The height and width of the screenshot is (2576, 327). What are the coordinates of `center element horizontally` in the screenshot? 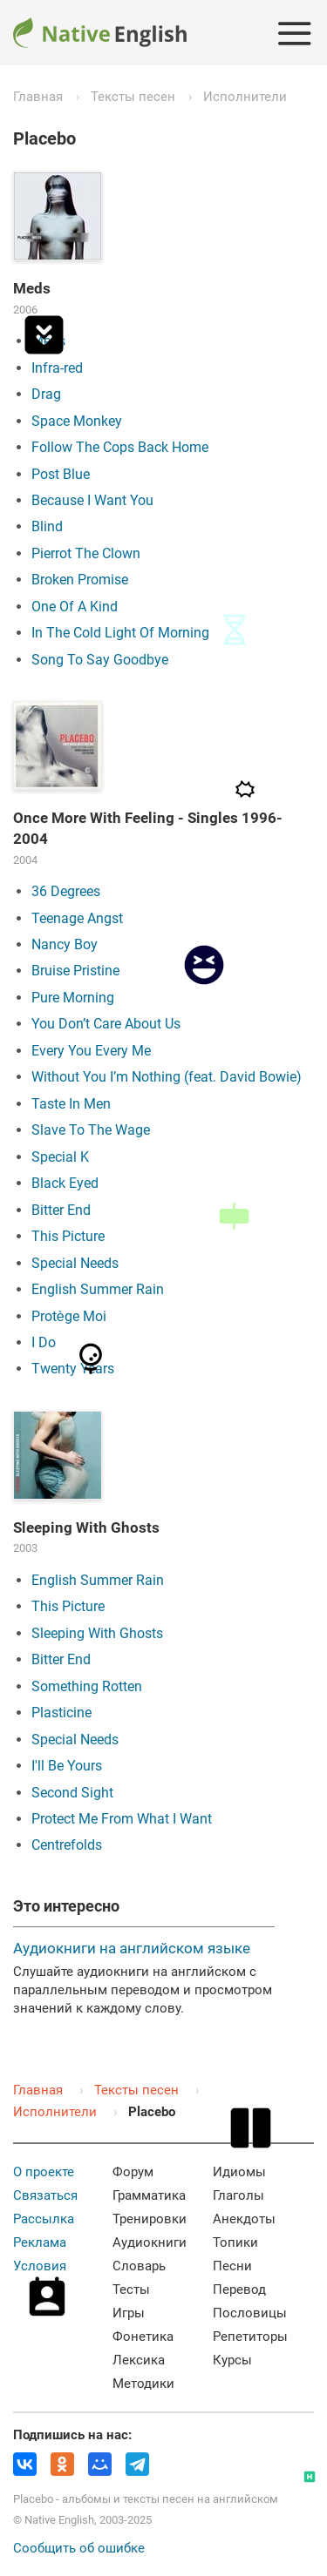 It's located at (234, 1216).